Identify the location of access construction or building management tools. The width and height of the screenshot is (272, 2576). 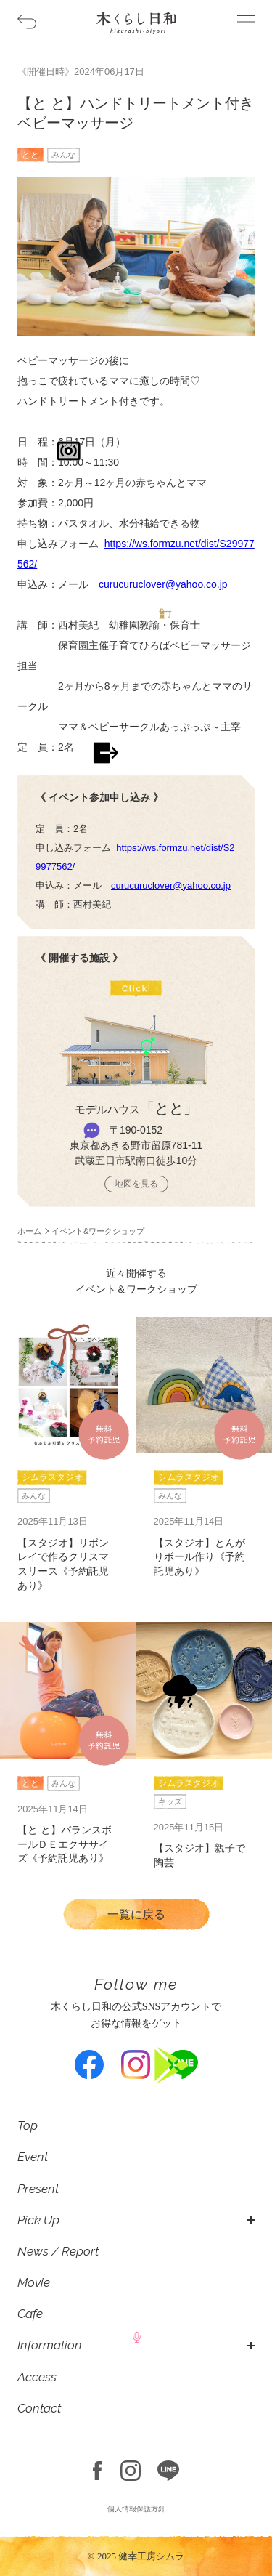
(165, 613).